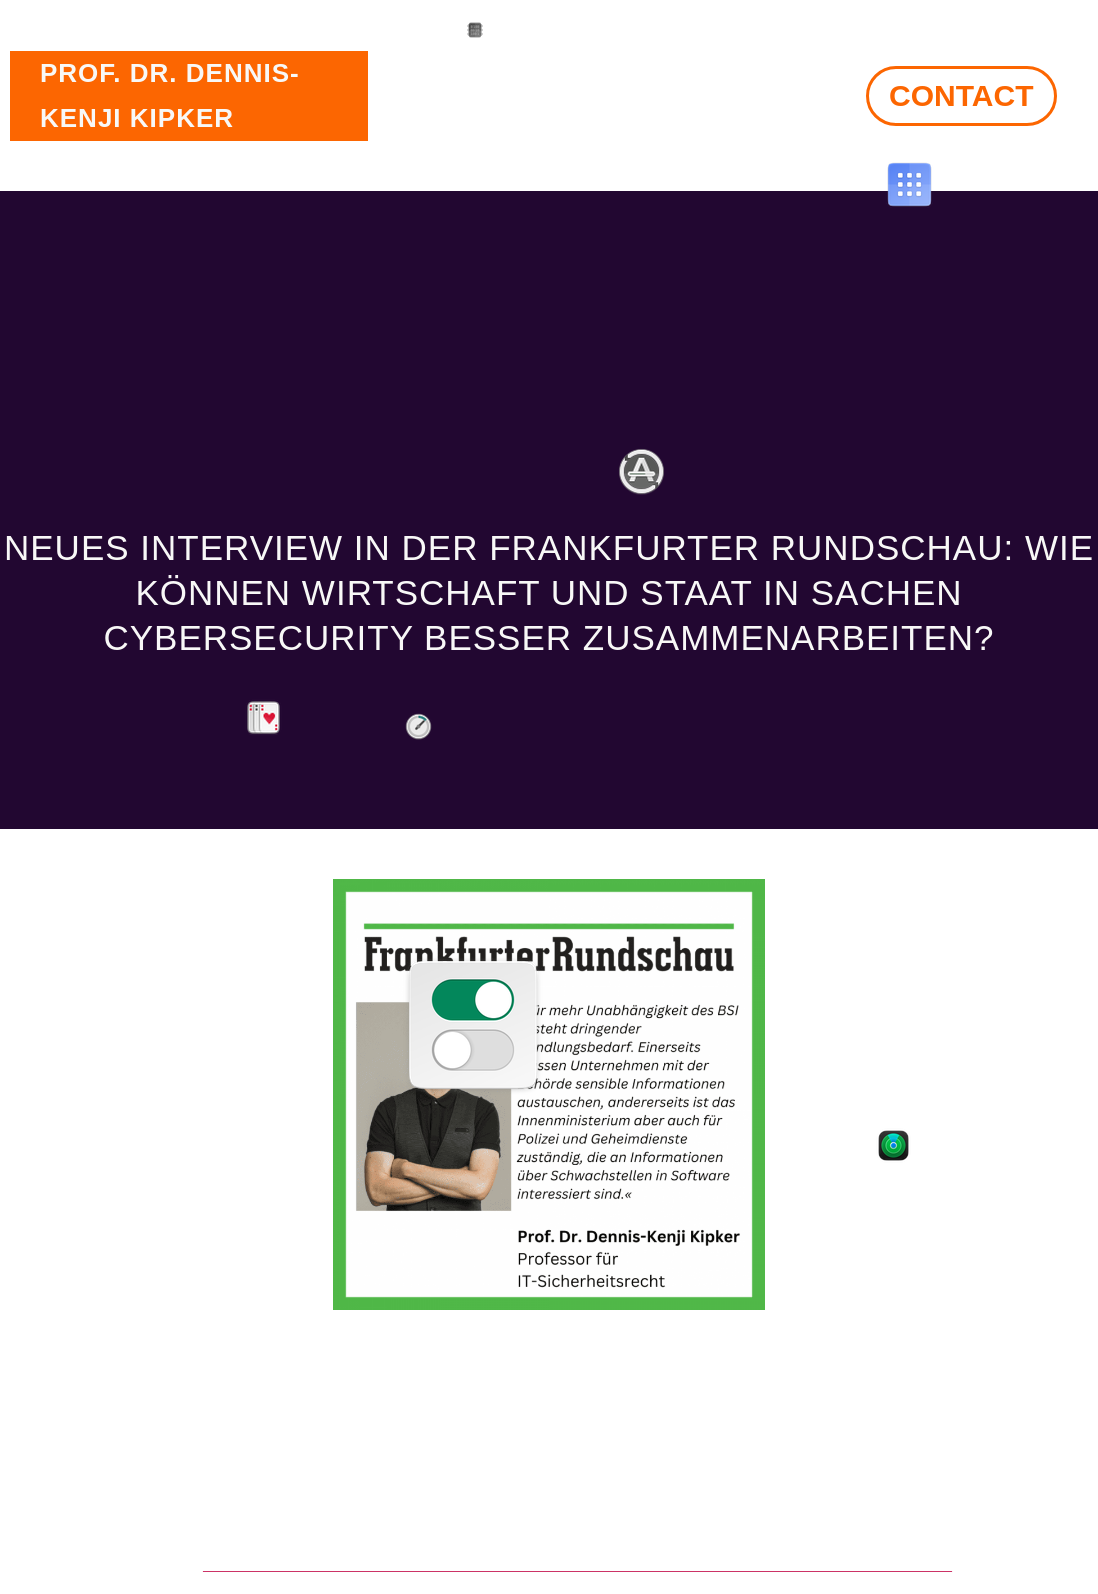 The width and height of the screenshot is (1098, 1594). Describe the element at coordinates (893, 1145) in the screenshot. I see `open find my app to locate devices` at that location.